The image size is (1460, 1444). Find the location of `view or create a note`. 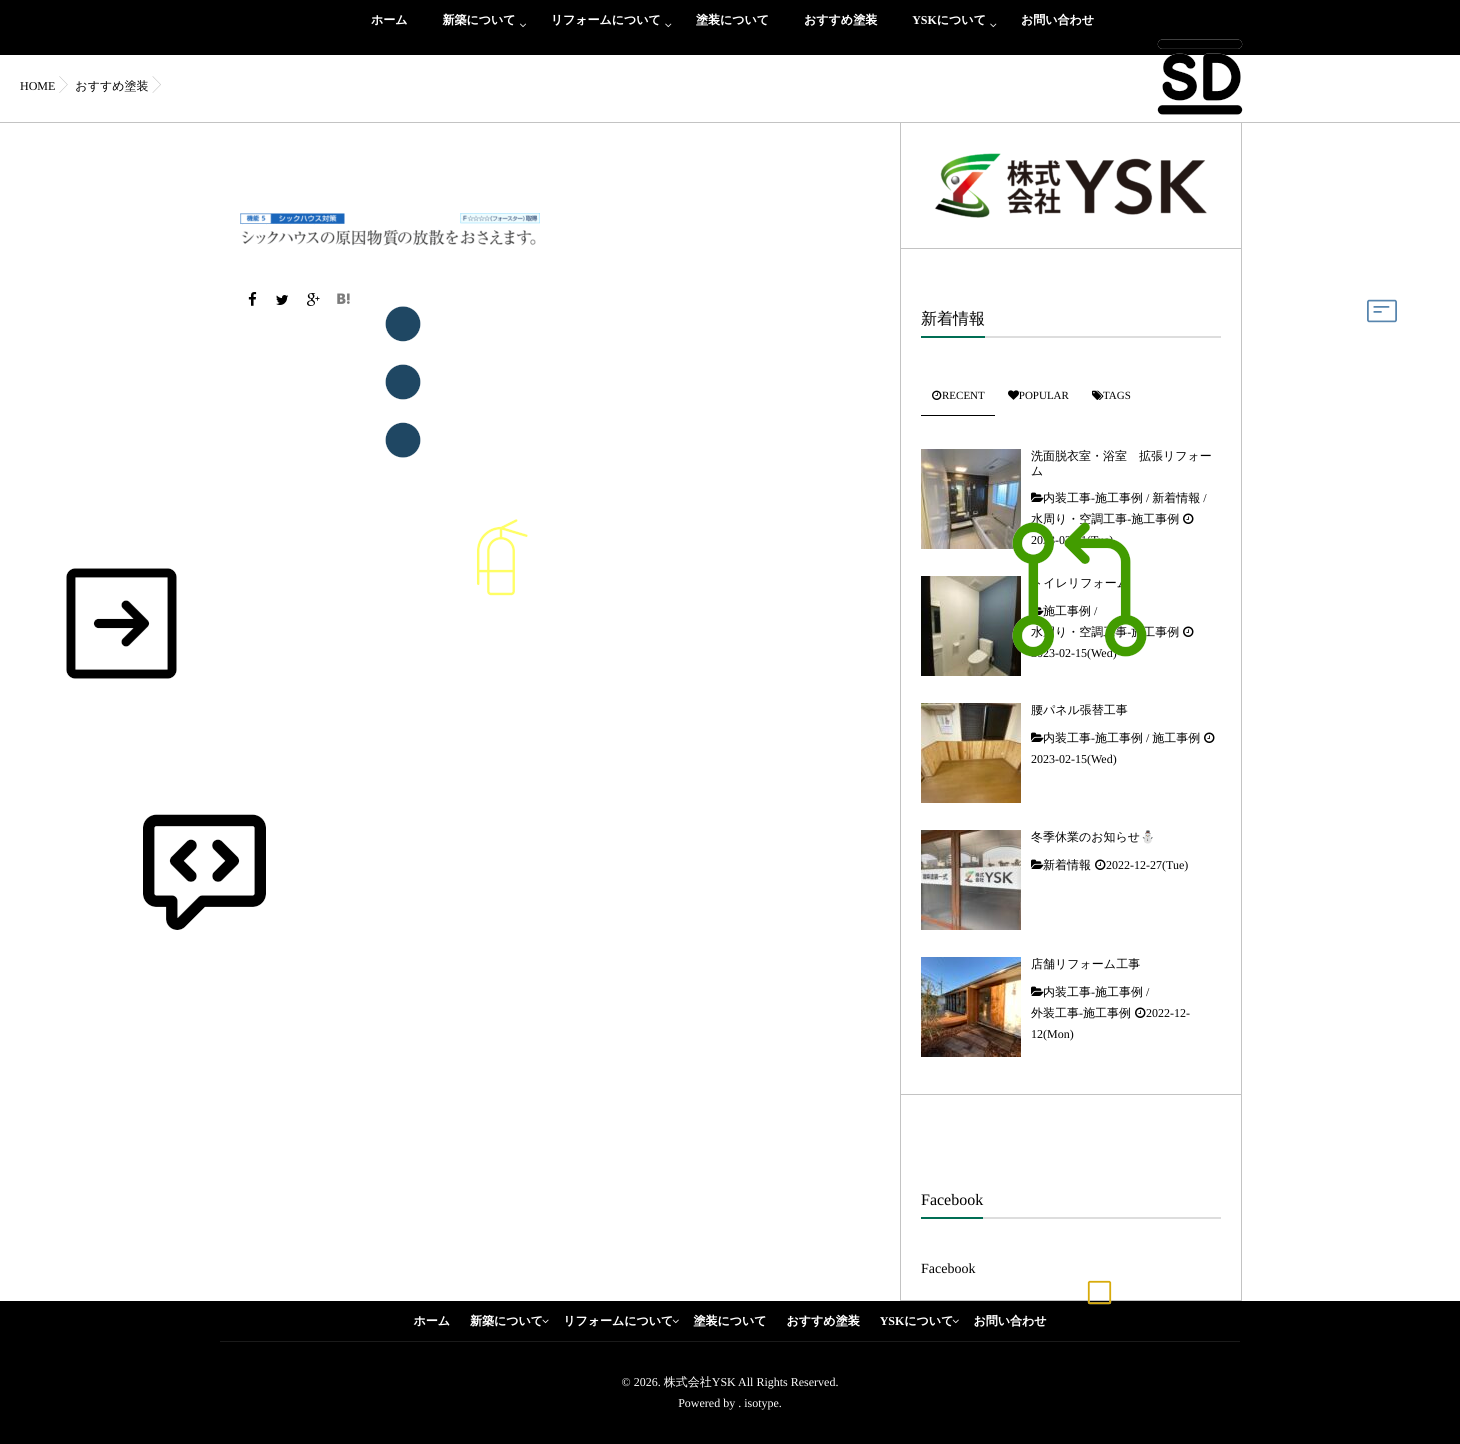

view or create a note is located at coordinates (1382, 311).